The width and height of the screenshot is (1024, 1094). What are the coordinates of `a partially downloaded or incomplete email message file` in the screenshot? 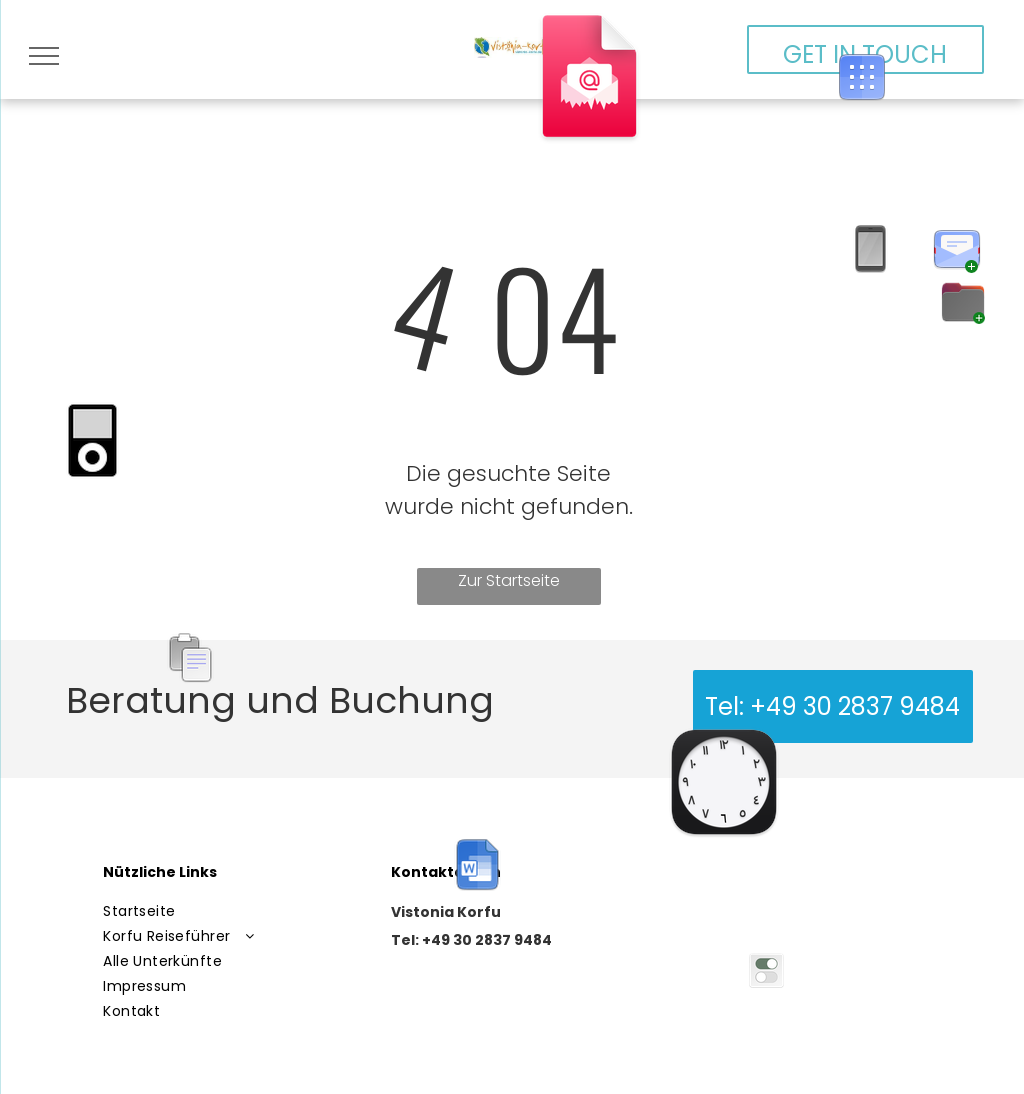 It's located at (589, 78).